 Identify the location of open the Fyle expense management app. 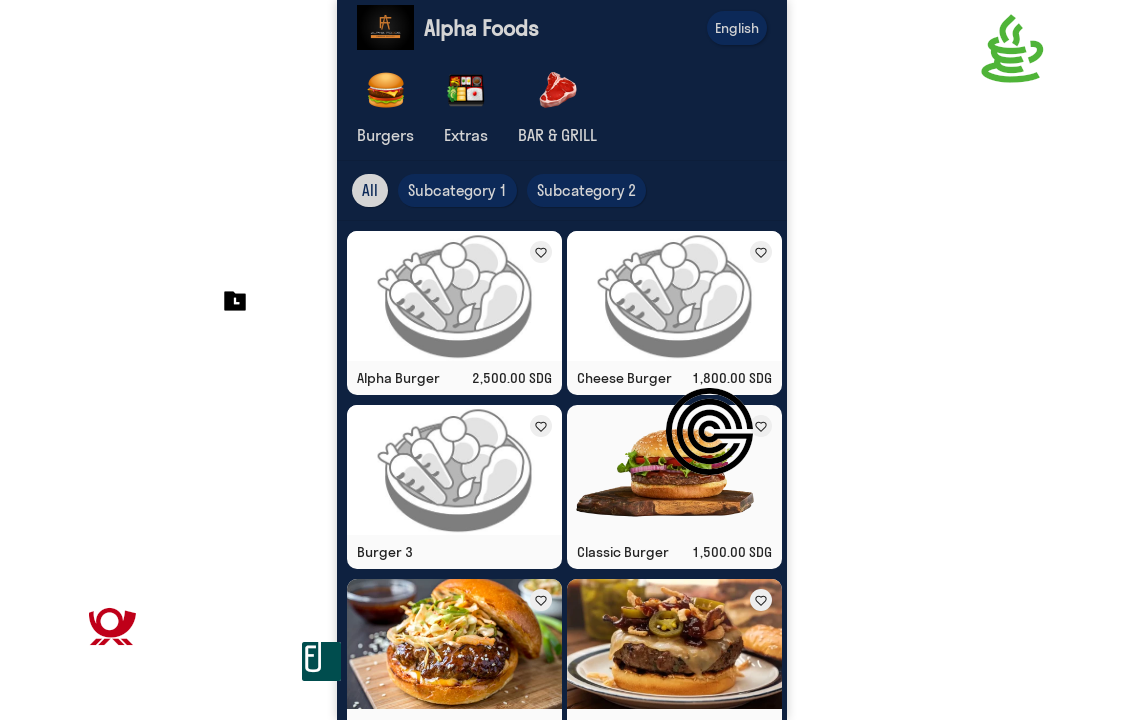
(321, 661).